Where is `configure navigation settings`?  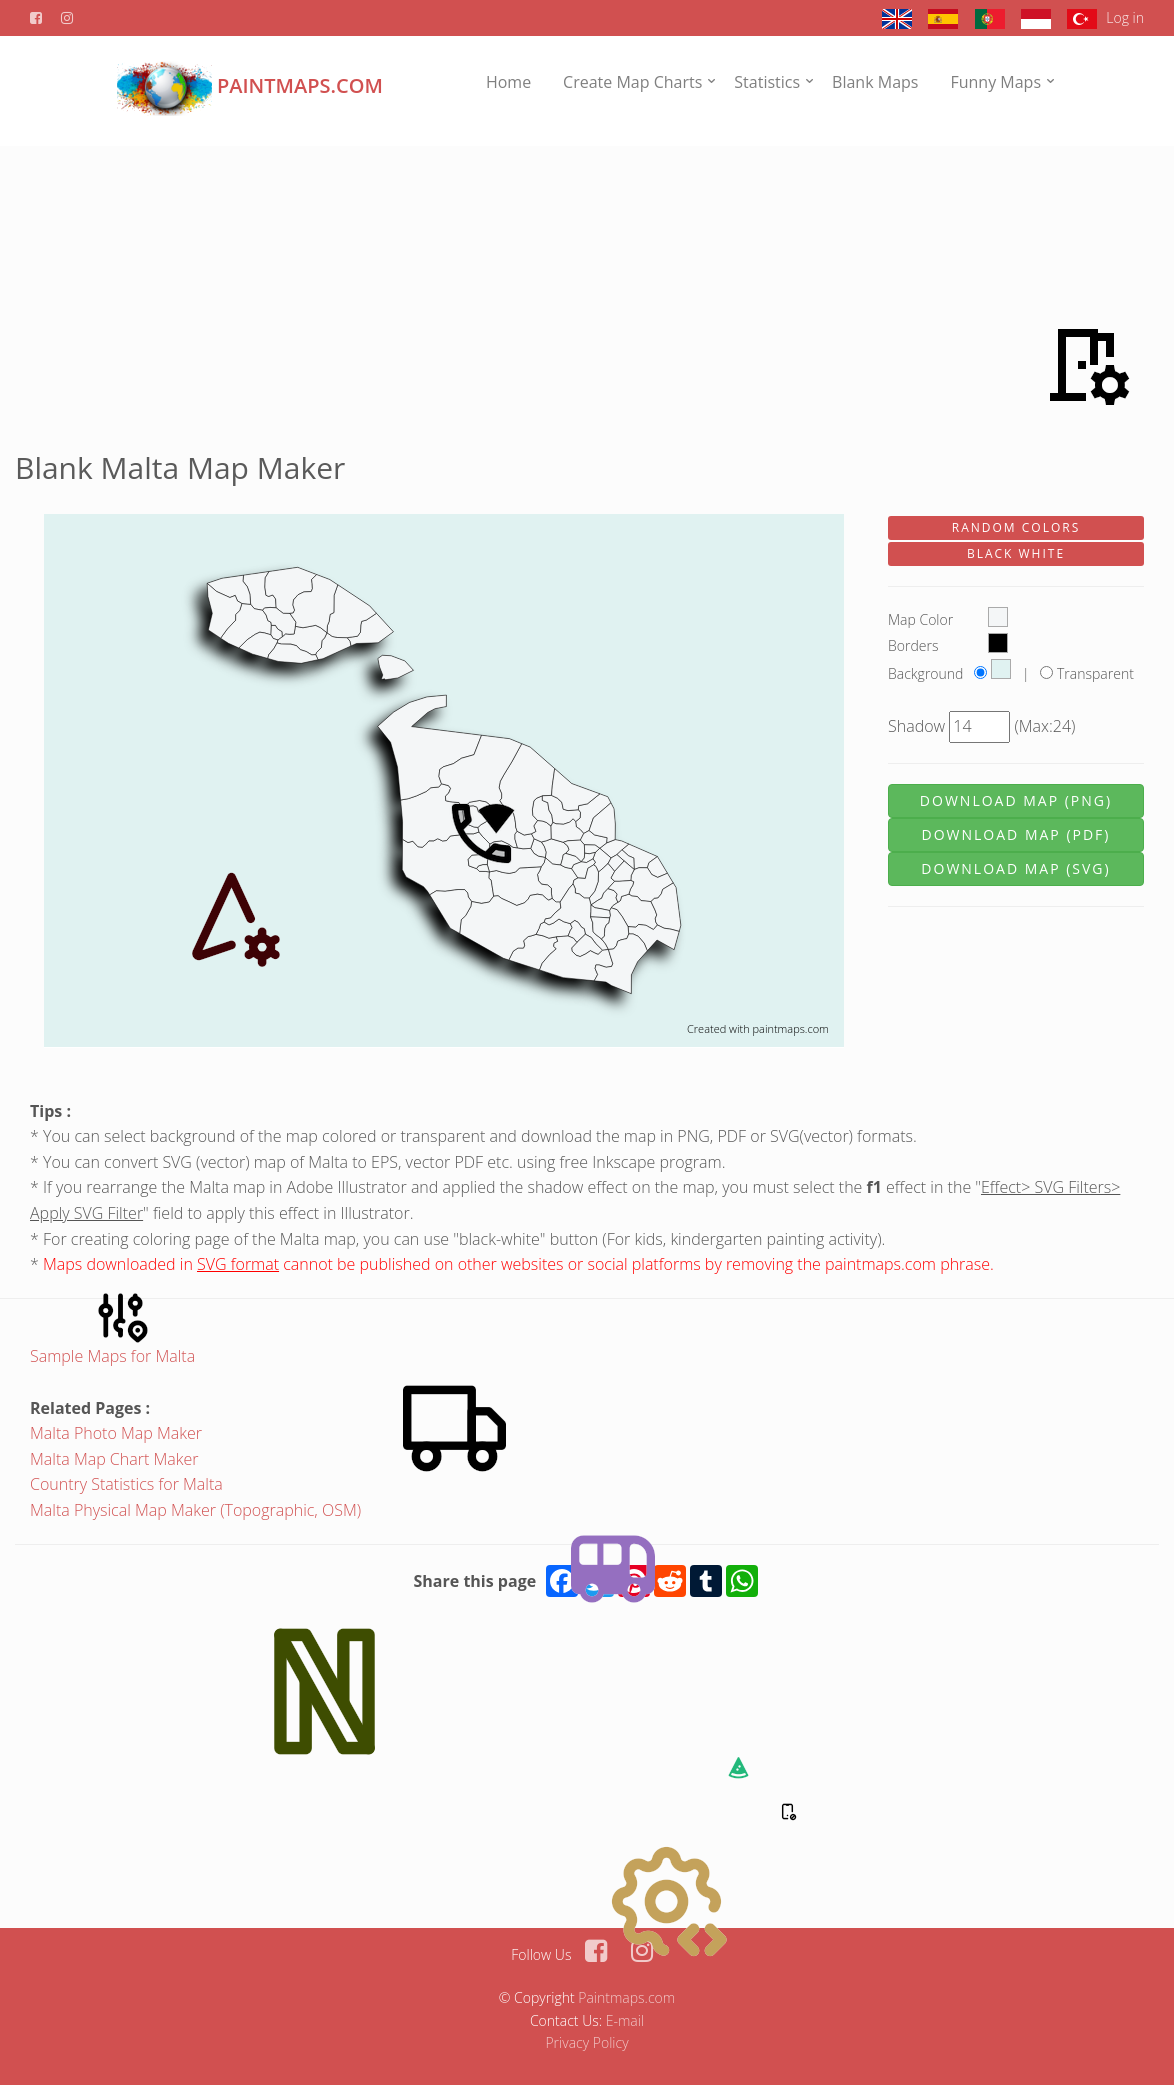
configure navigation settings is located at coordinates (231, 916).